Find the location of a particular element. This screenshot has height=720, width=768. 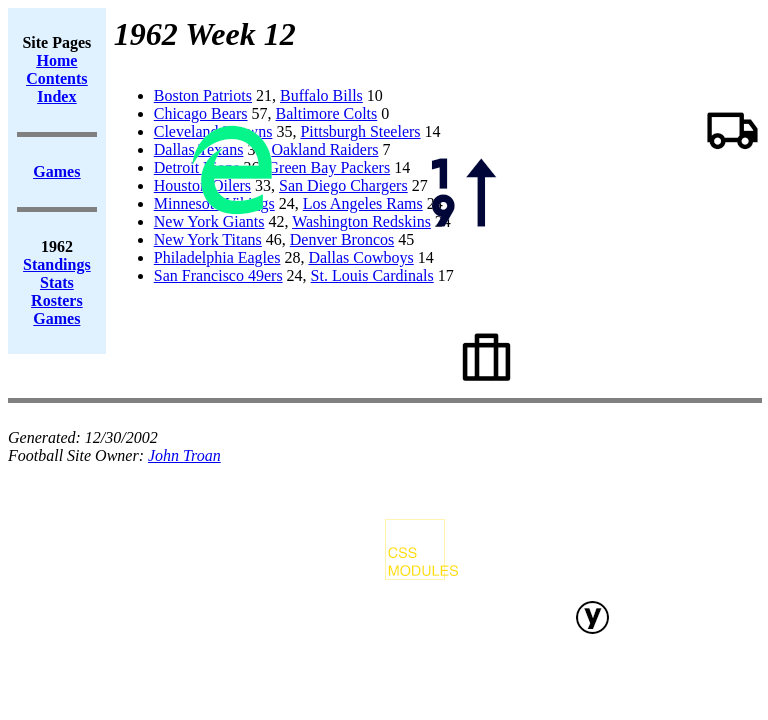

track your delivery status is located at coordinates (732, 128).